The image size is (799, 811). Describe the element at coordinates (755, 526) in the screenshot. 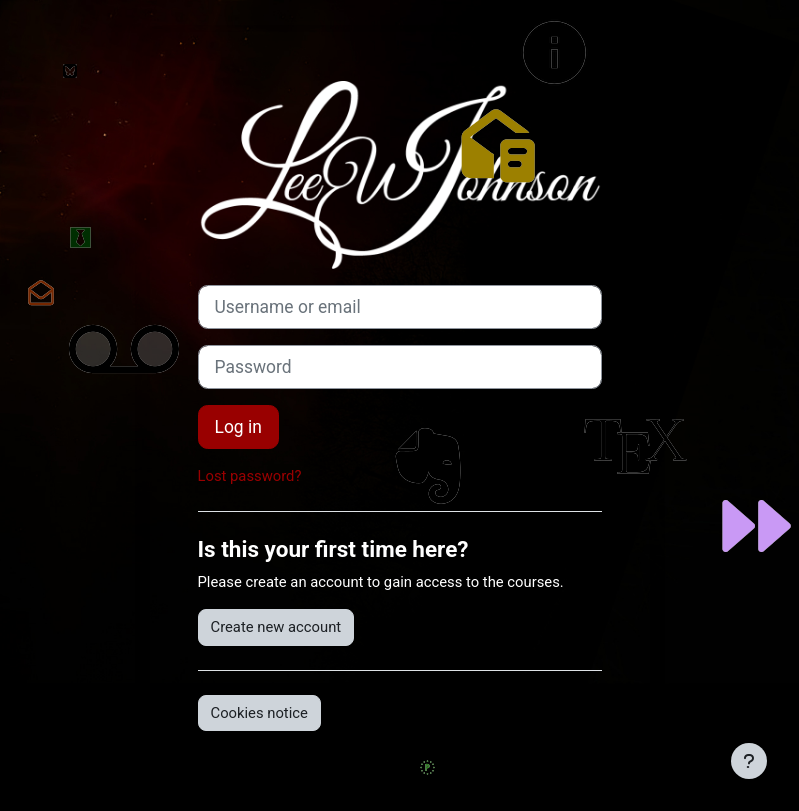

I see `skip to the next track` at that location.